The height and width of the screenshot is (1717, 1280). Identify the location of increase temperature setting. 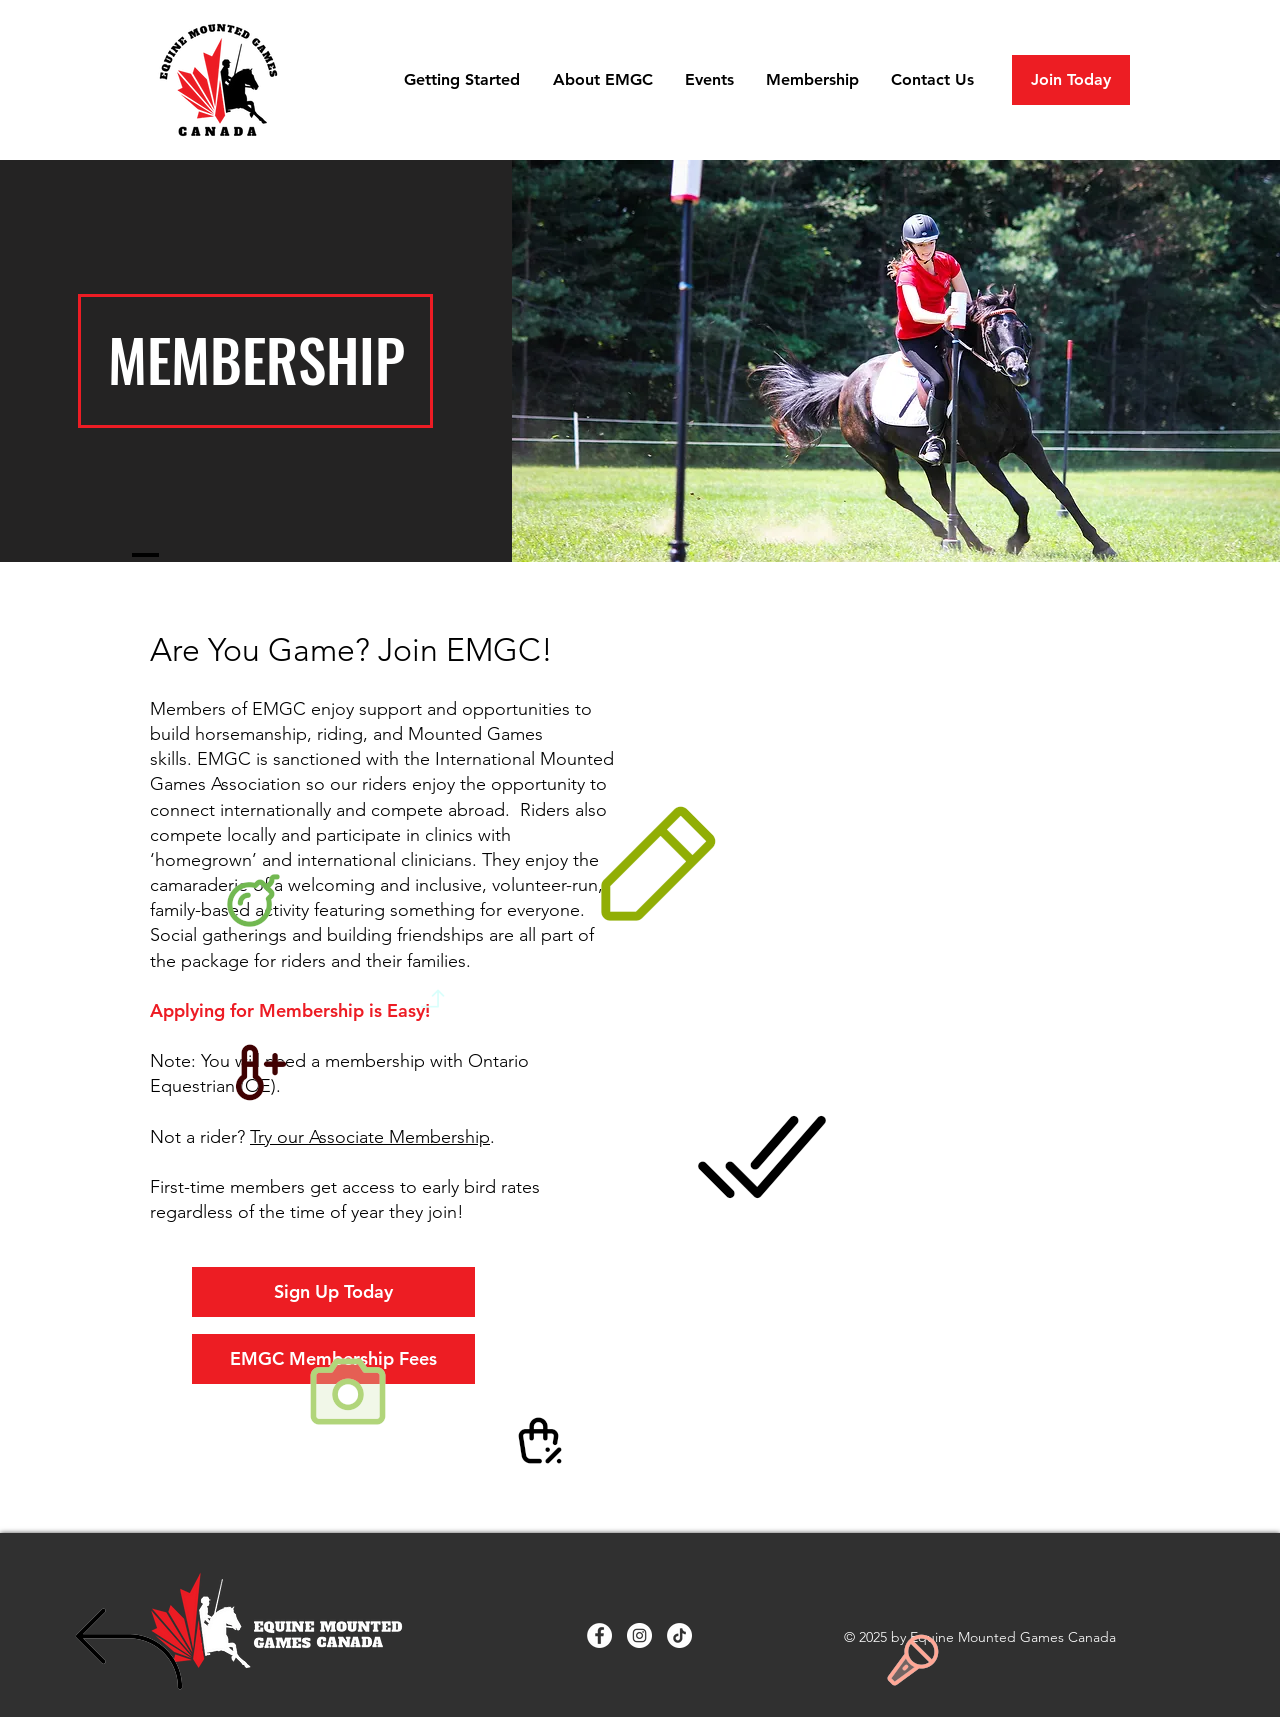
(255, 1072).